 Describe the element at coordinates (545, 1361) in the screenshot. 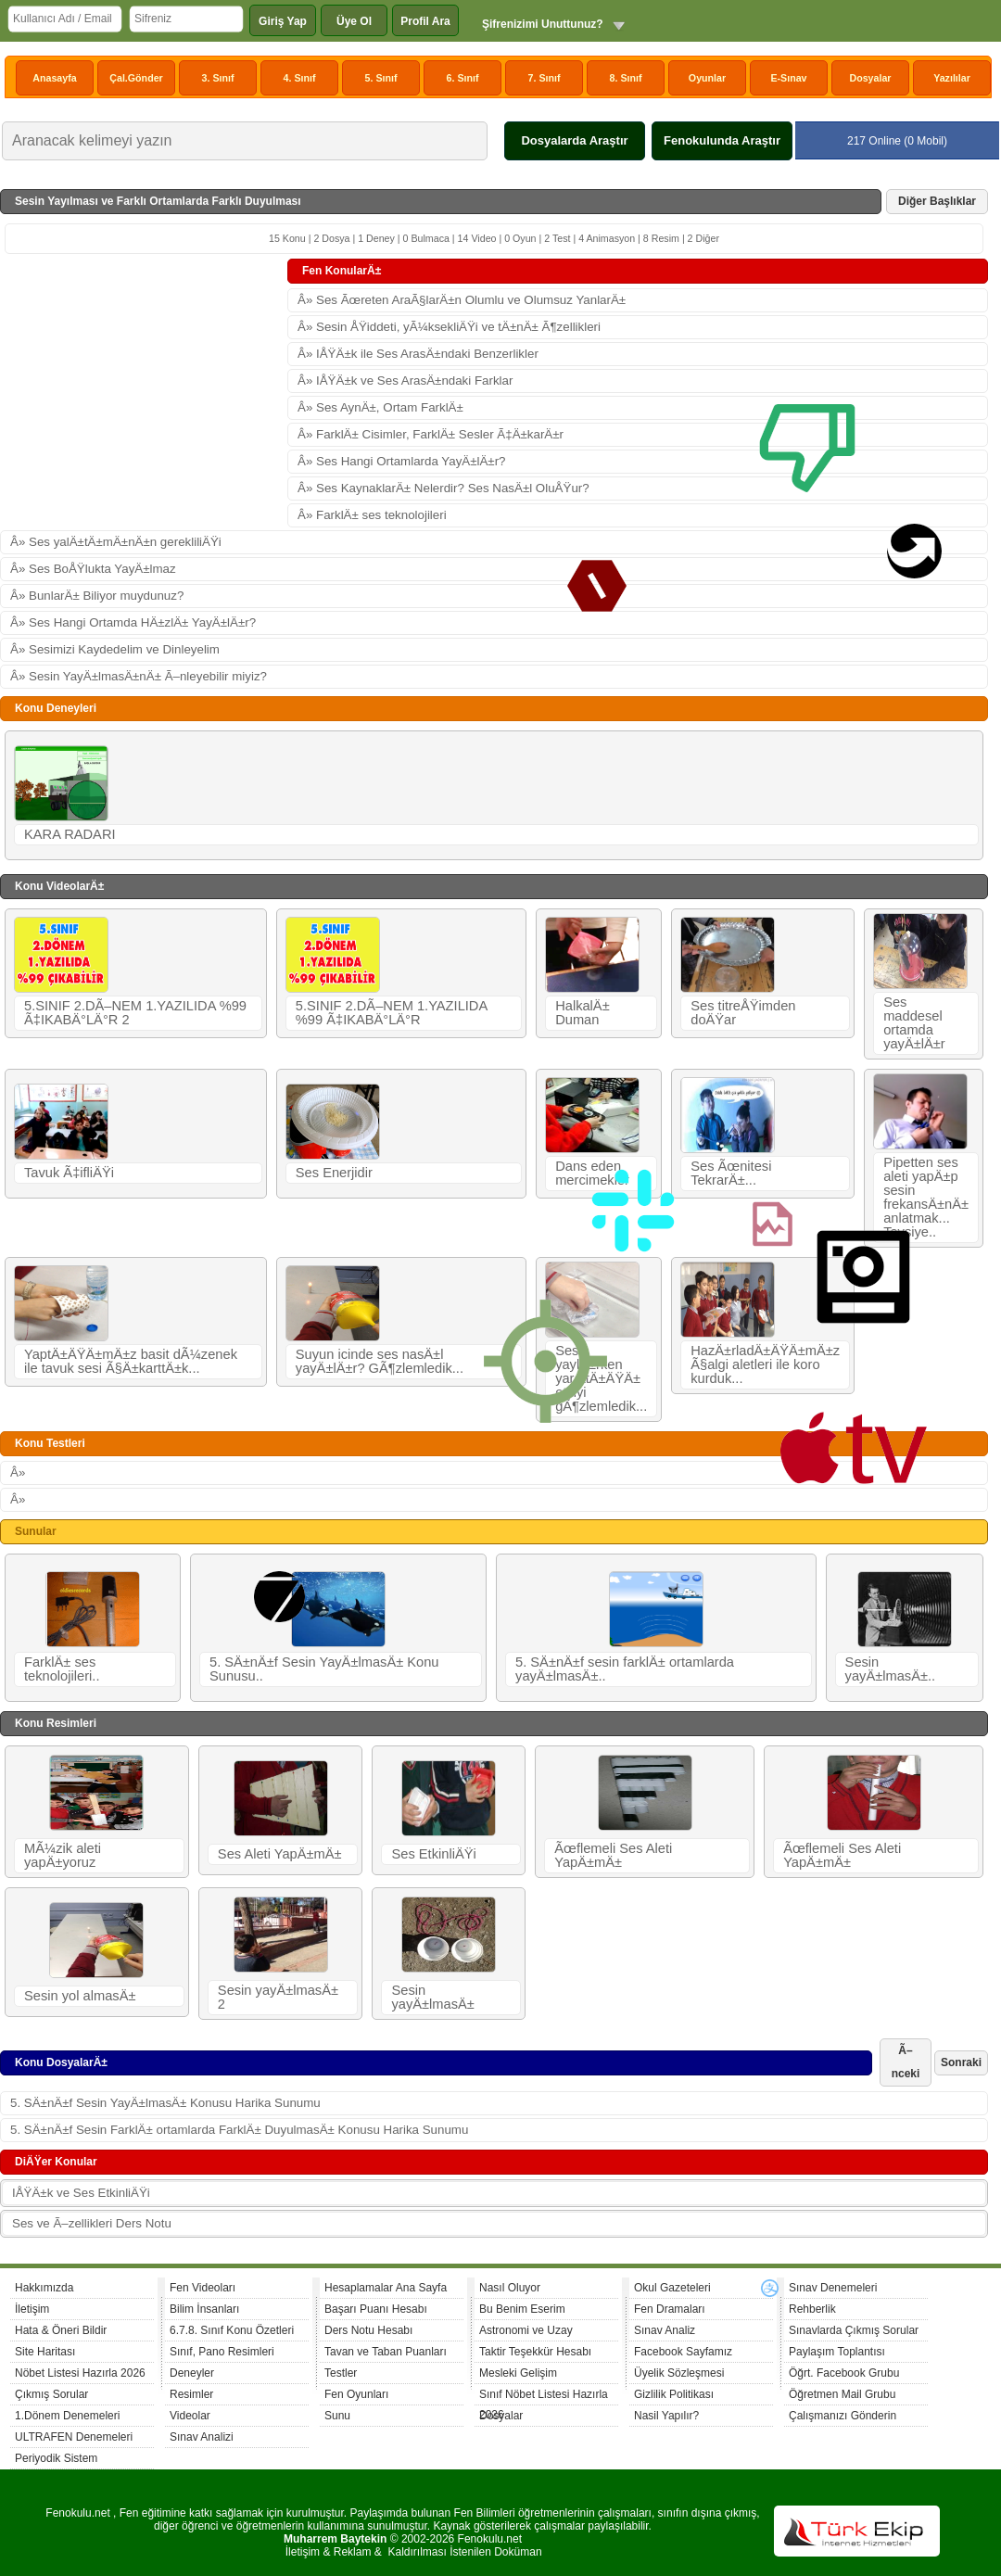

I see `focus on a specific area or element` at that location.